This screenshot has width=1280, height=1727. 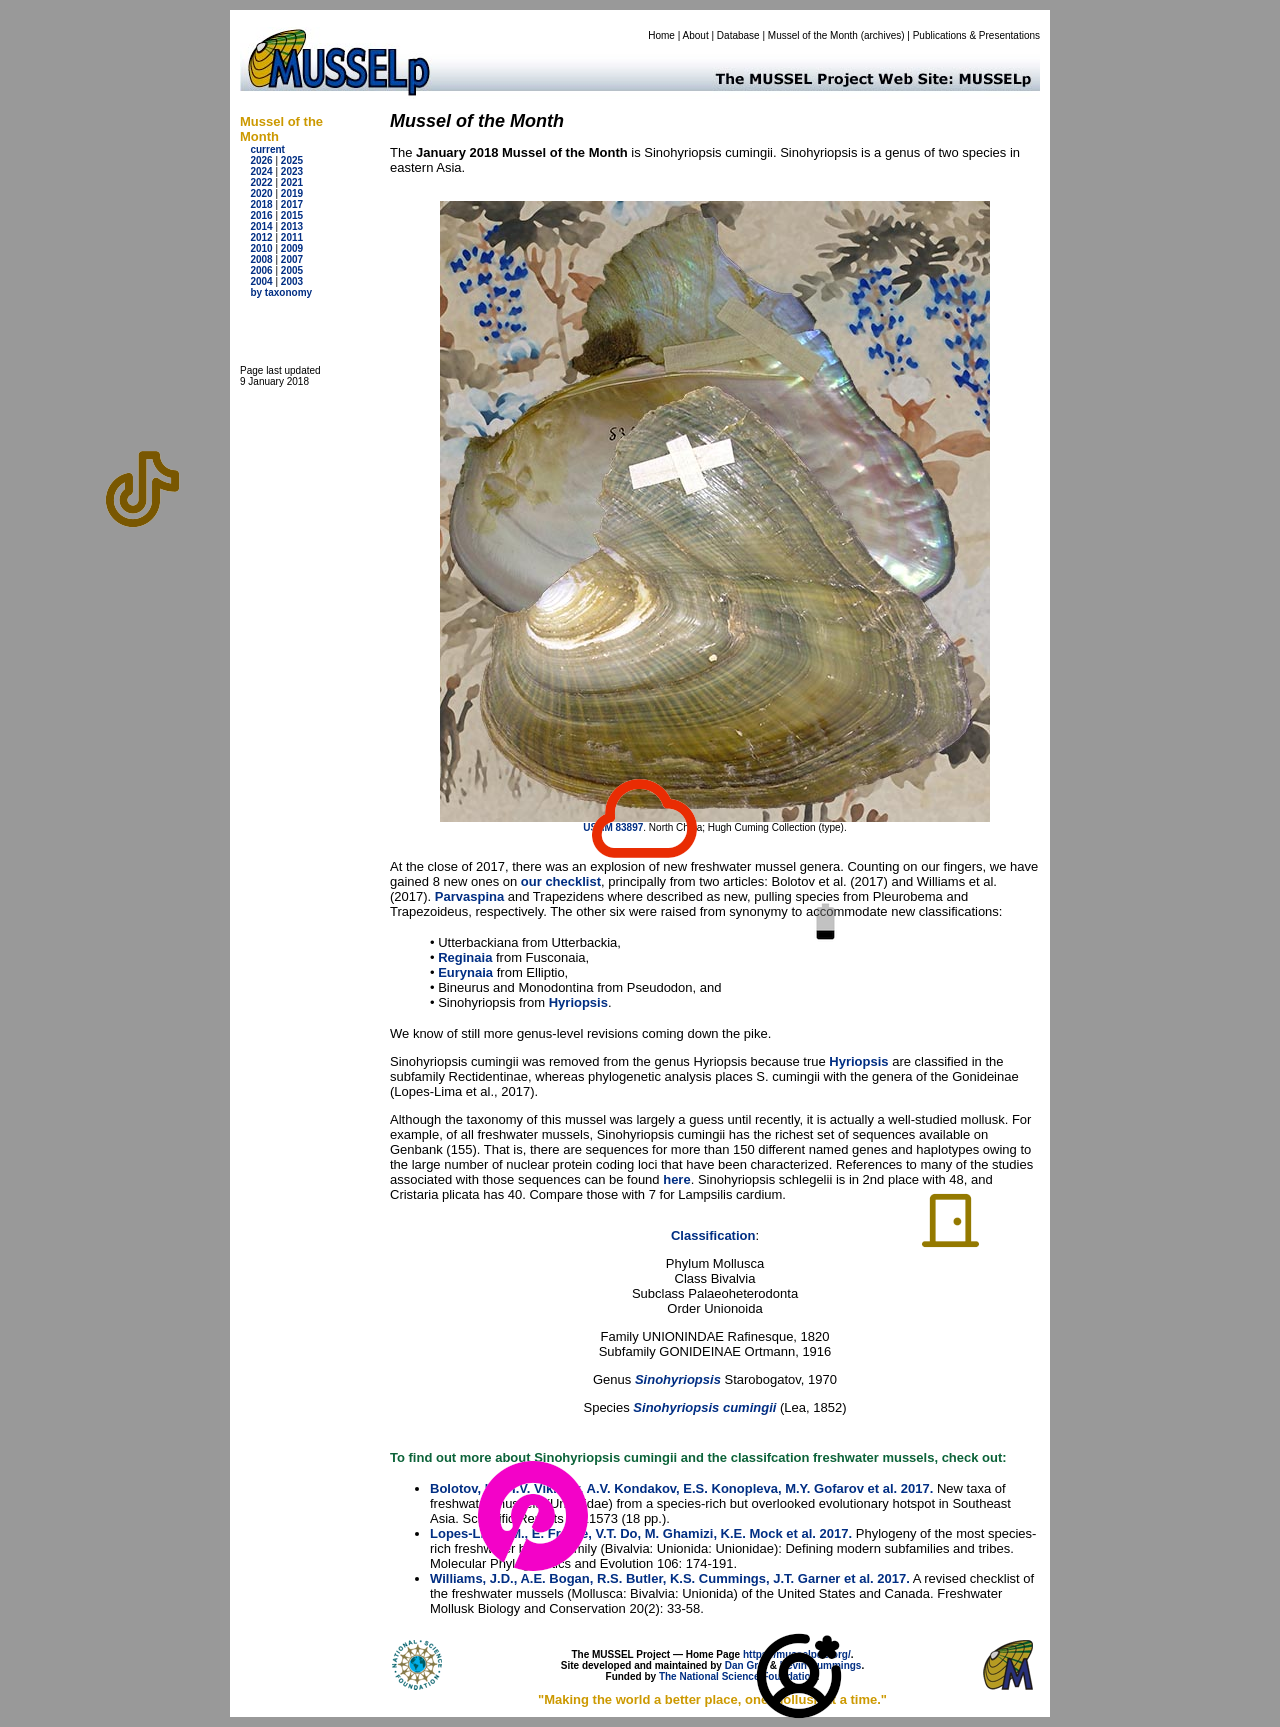 I want to click on indicates low battery level at 20%, so click(x=825, y=921).